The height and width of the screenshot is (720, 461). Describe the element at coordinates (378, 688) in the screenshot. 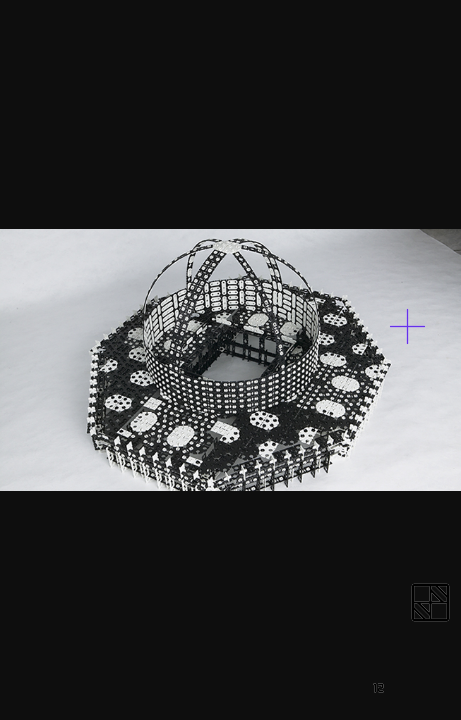

I see `indicates item count or quantity of 12` at that location.